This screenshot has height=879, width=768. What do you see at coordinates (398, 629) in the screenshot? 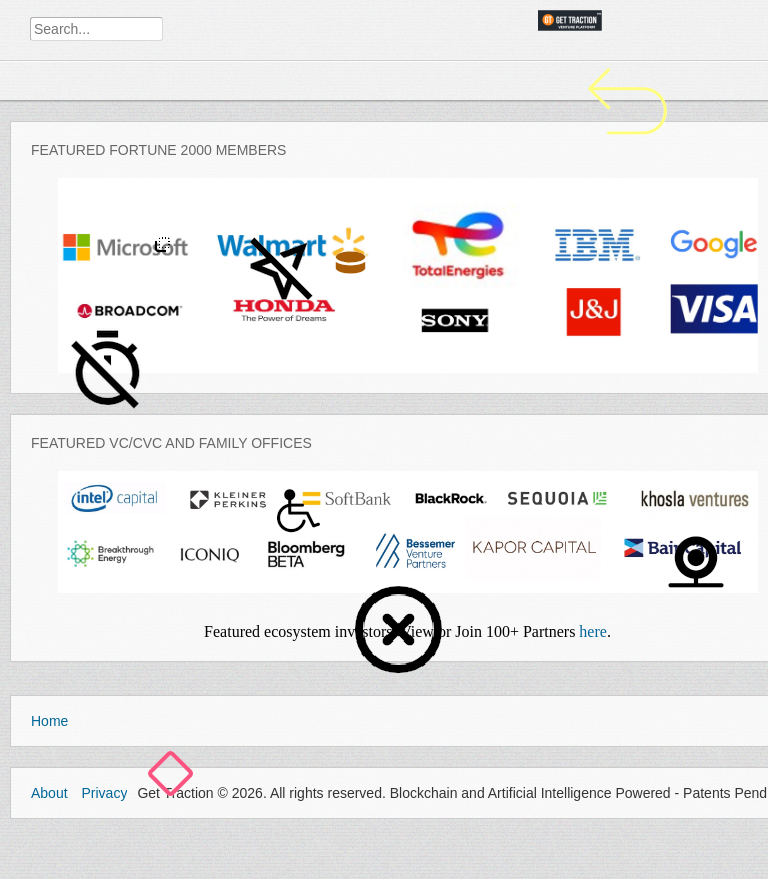
I see `dismiss or close a dialog` at bounding box center [398, 629].